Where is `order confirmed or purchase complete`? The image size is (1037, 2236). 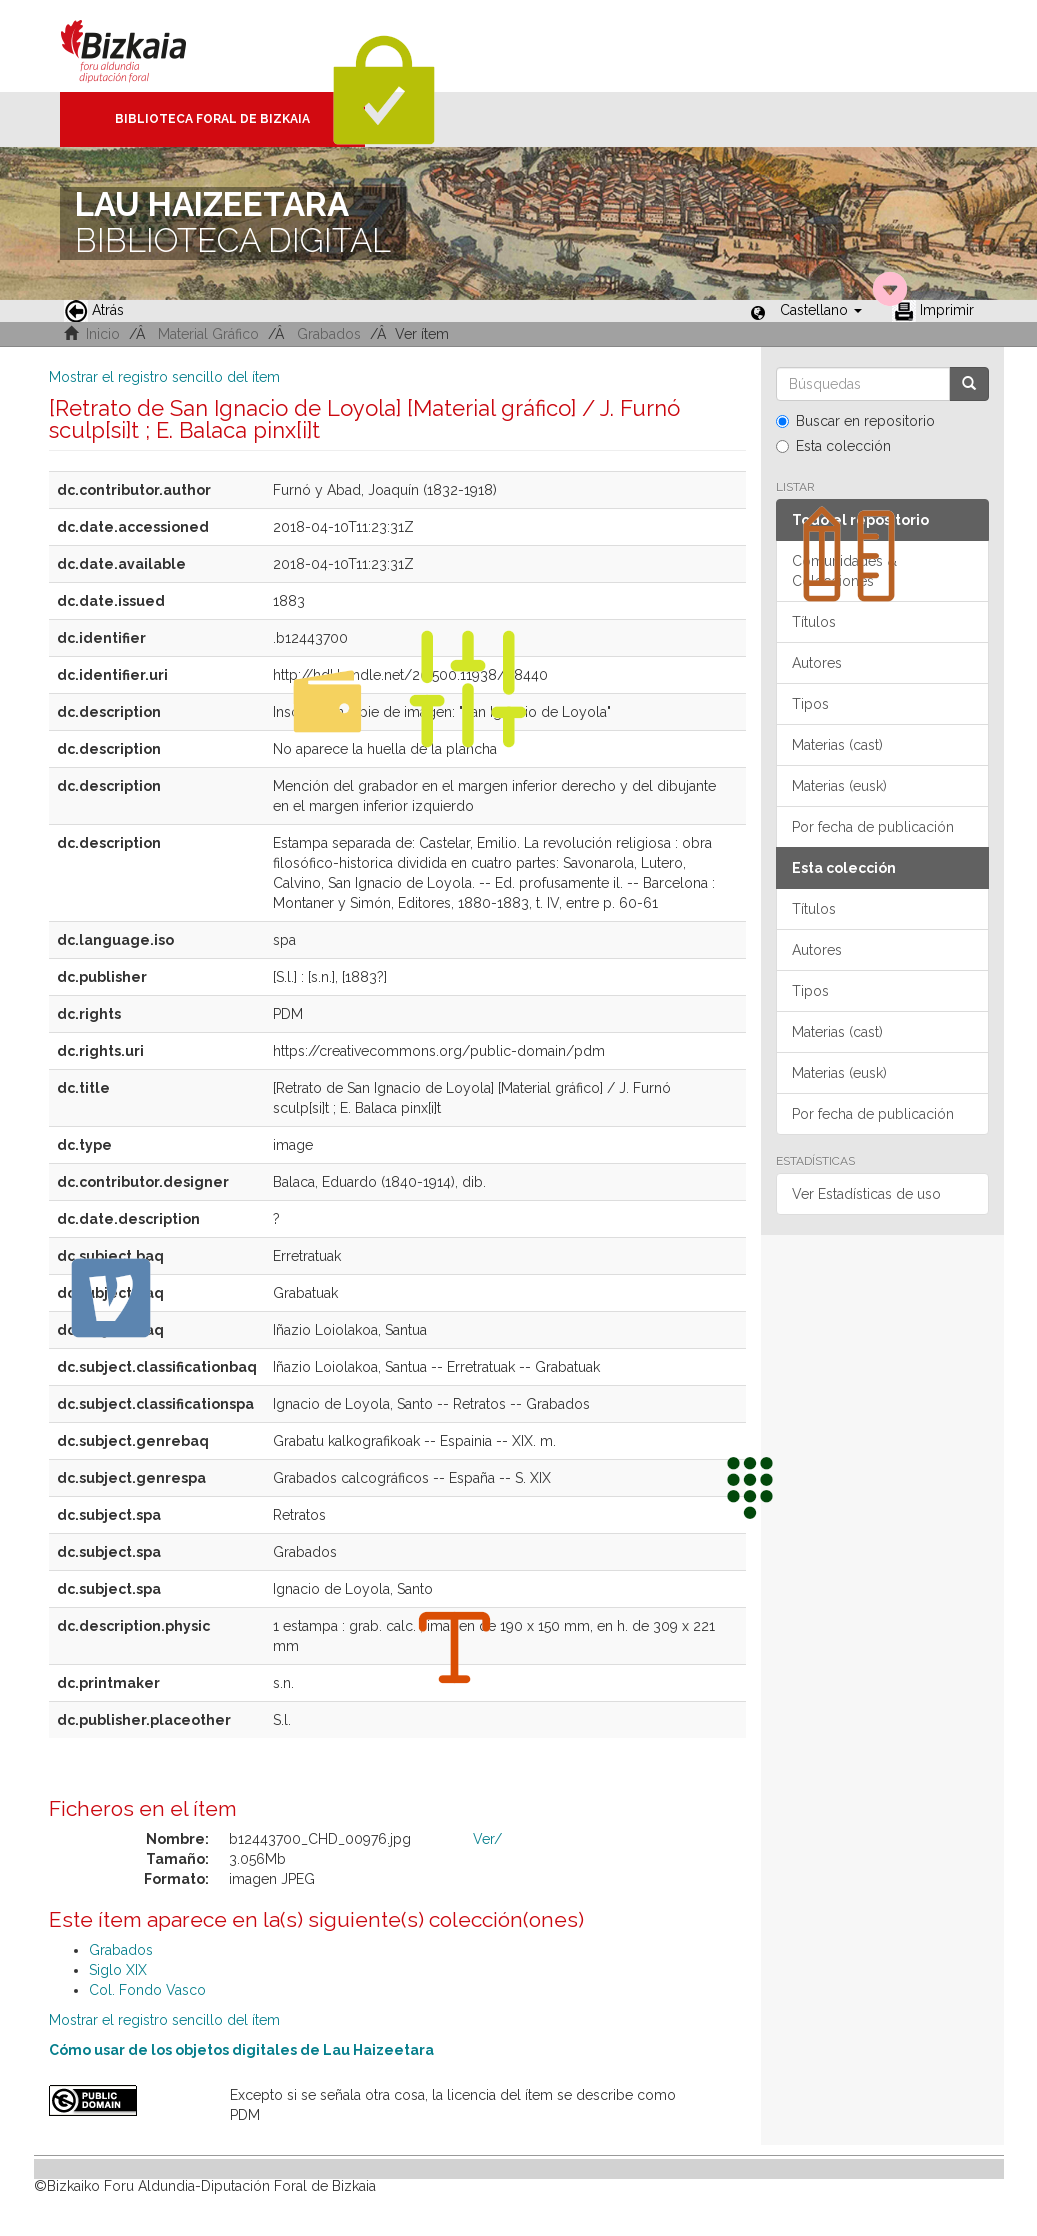
order confirmed or purchase complete is located at coordinates (384, 90).